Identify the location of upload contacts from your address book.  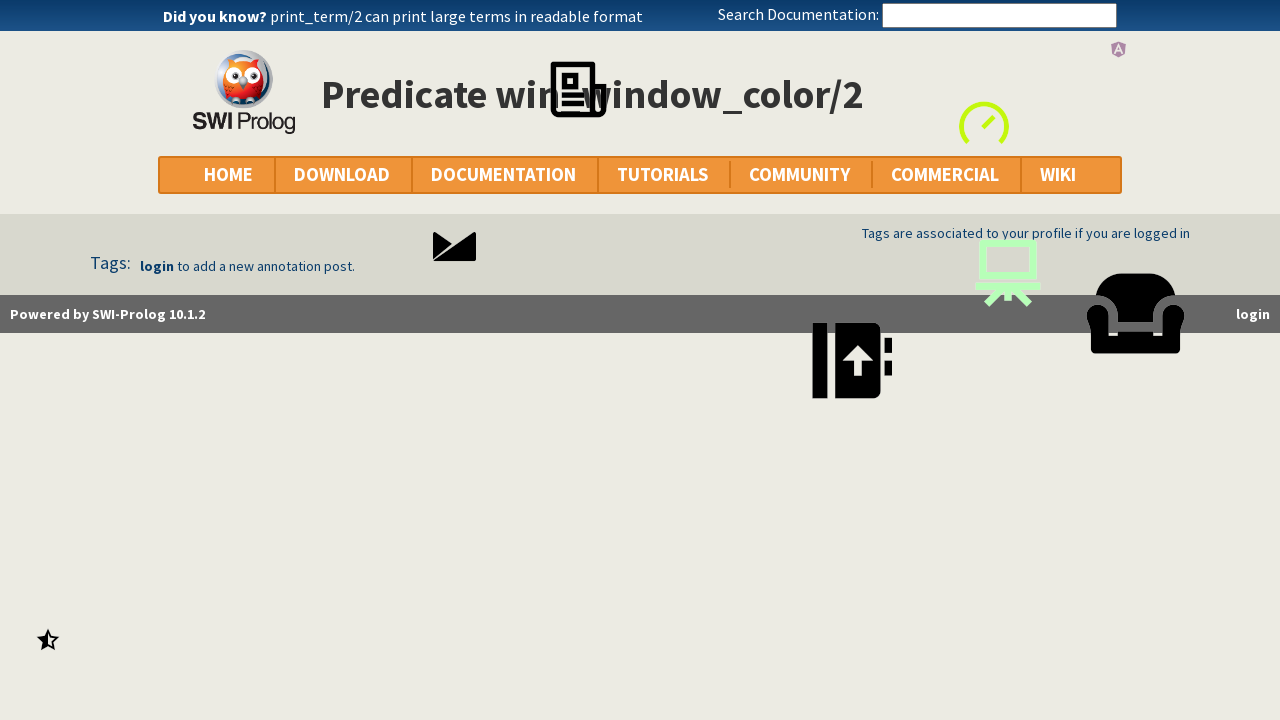
(846, 360).